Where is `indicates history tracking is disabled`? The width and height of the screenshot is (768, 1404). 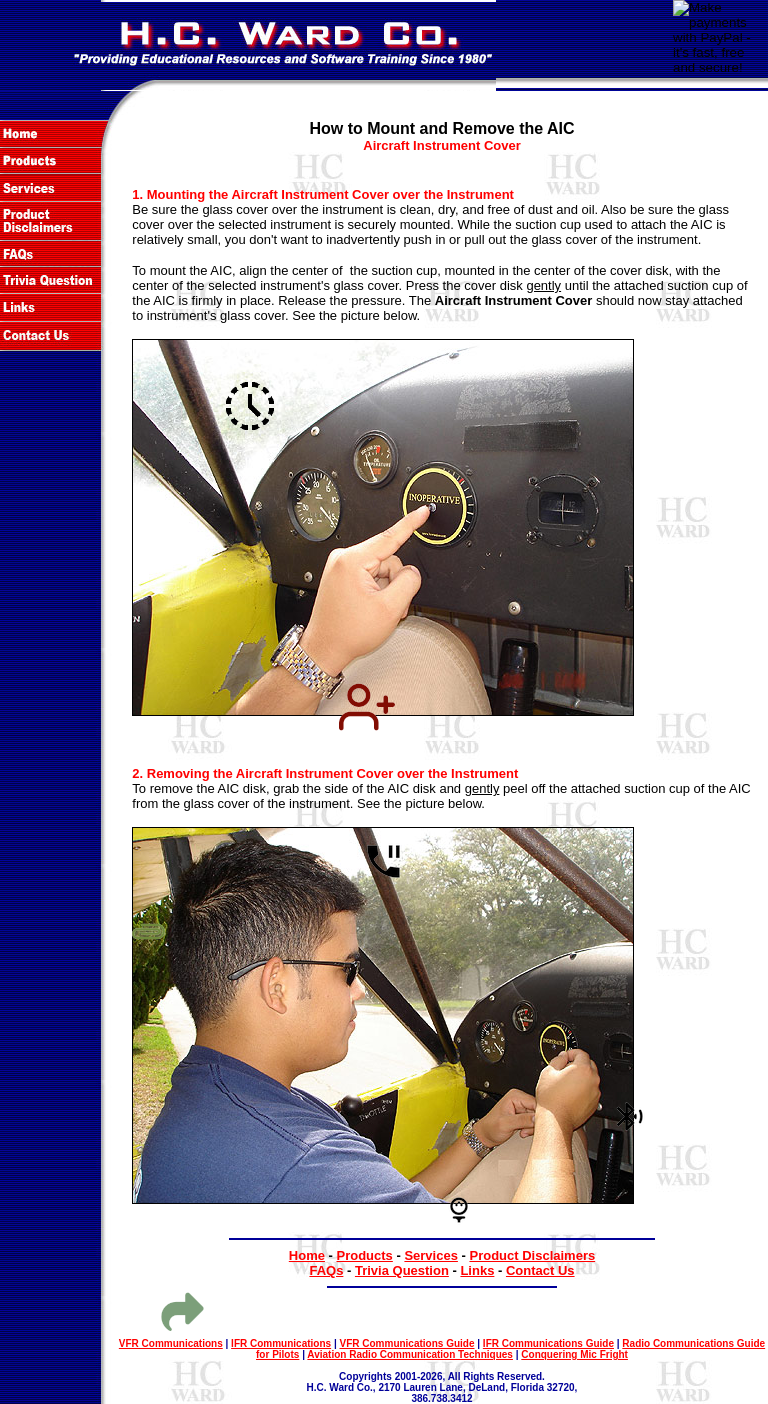
indicates history tracking is disabled is located at coordinates (250, 406).